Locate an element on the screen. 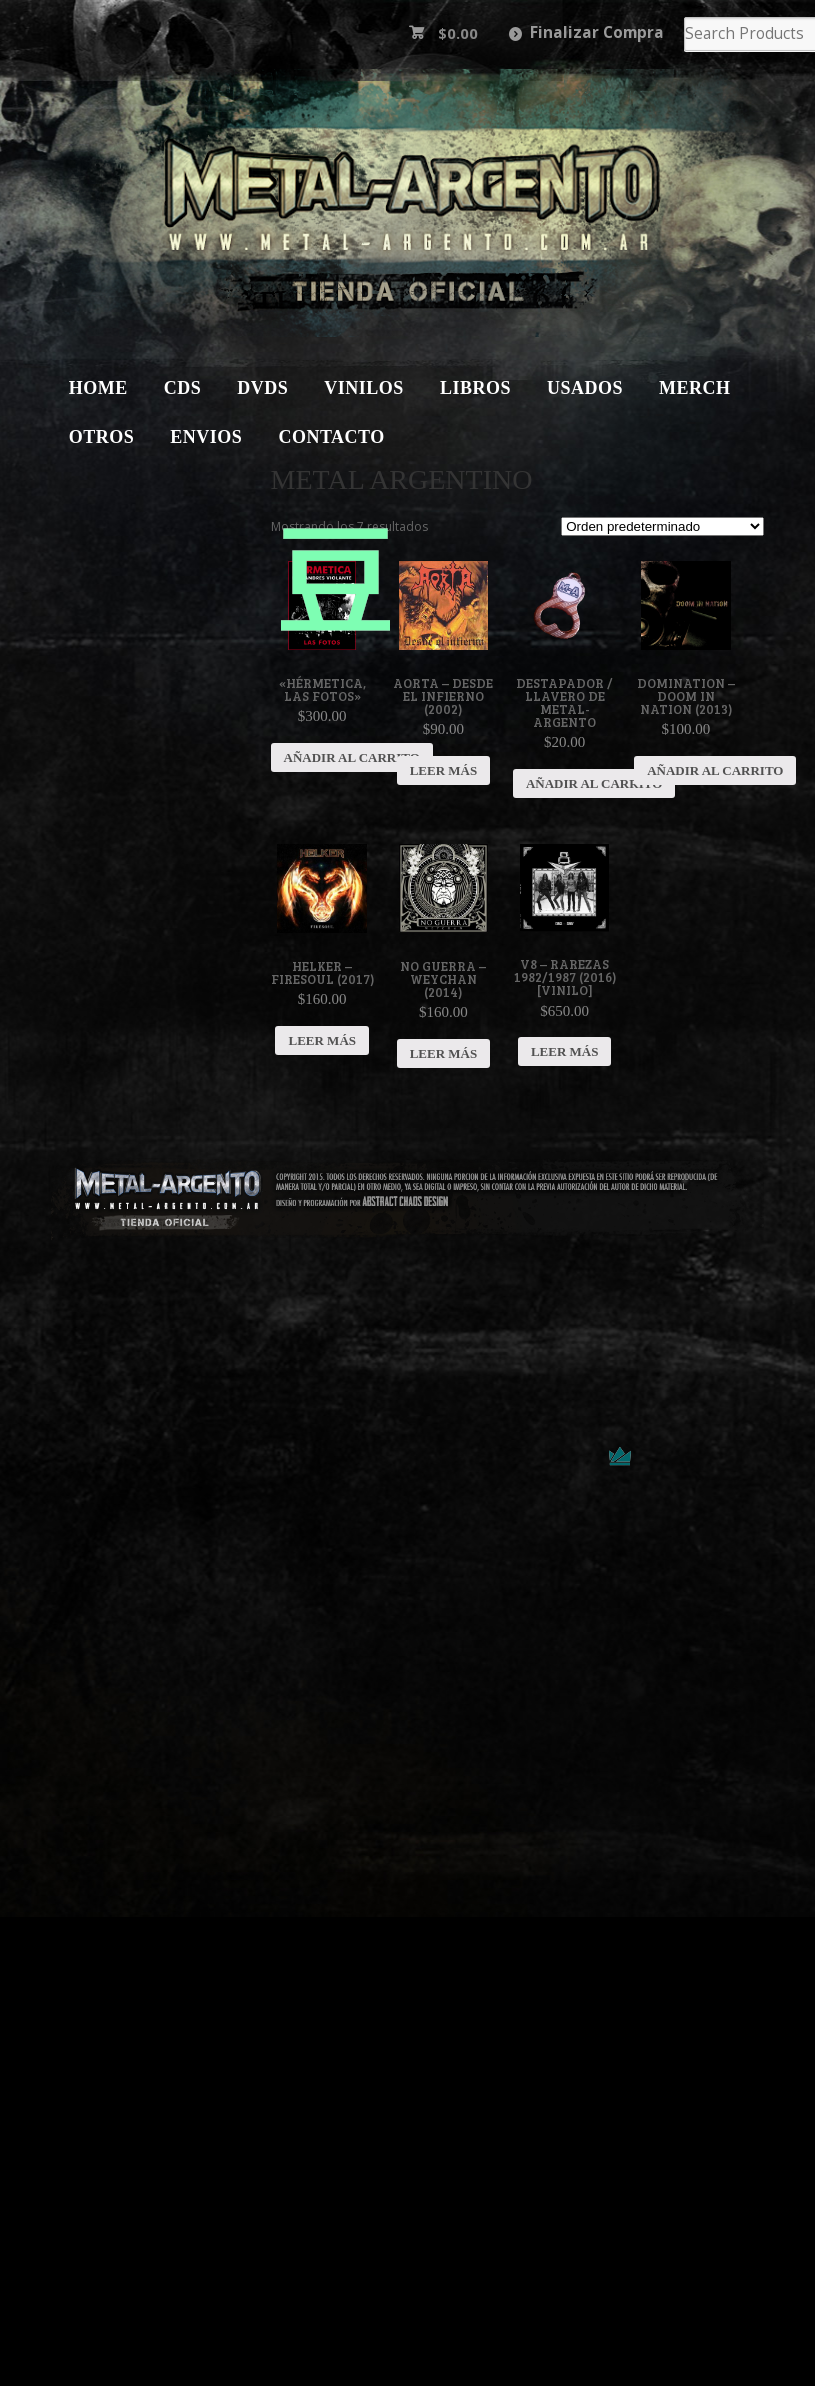  open the Douban app is located at coordinates (335, 579).